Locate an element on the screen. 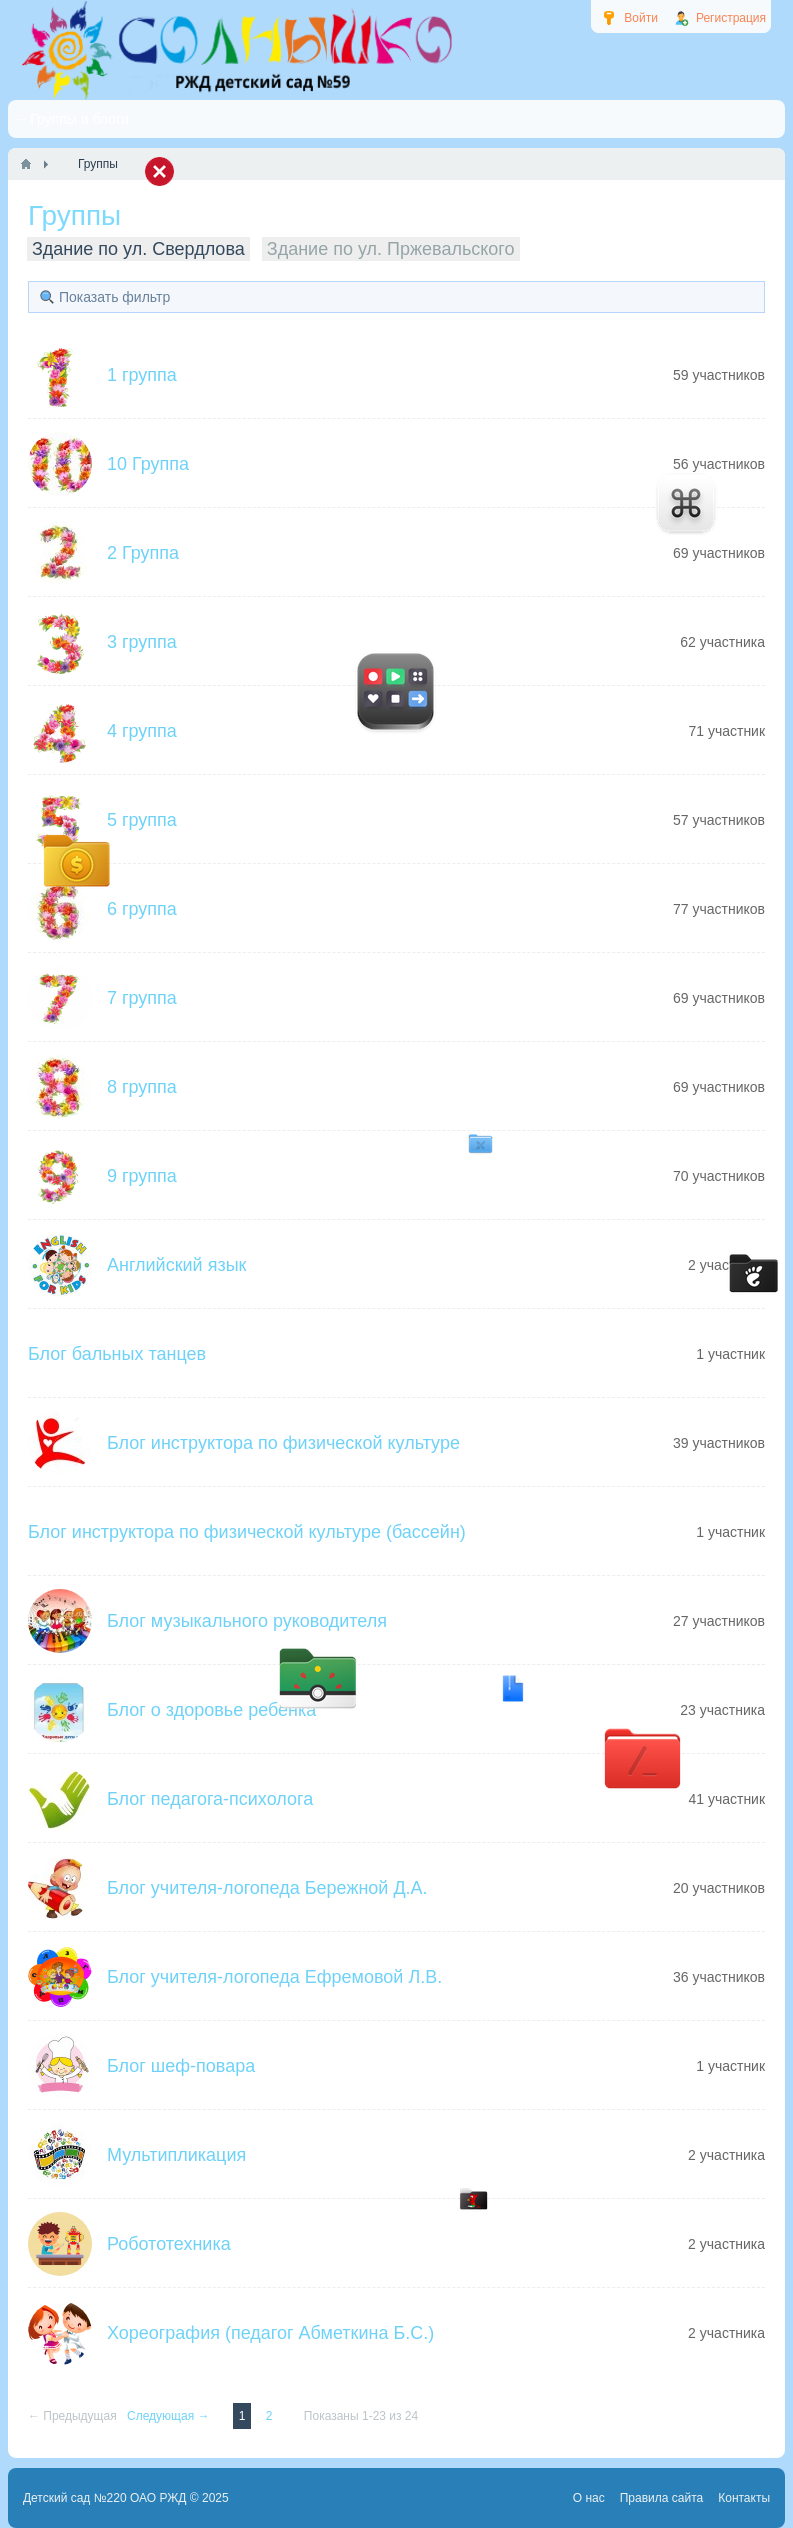 The width and height of the screenshot is (793, 2528). open gnome-related files folder is located at coordinates (753, 1274).